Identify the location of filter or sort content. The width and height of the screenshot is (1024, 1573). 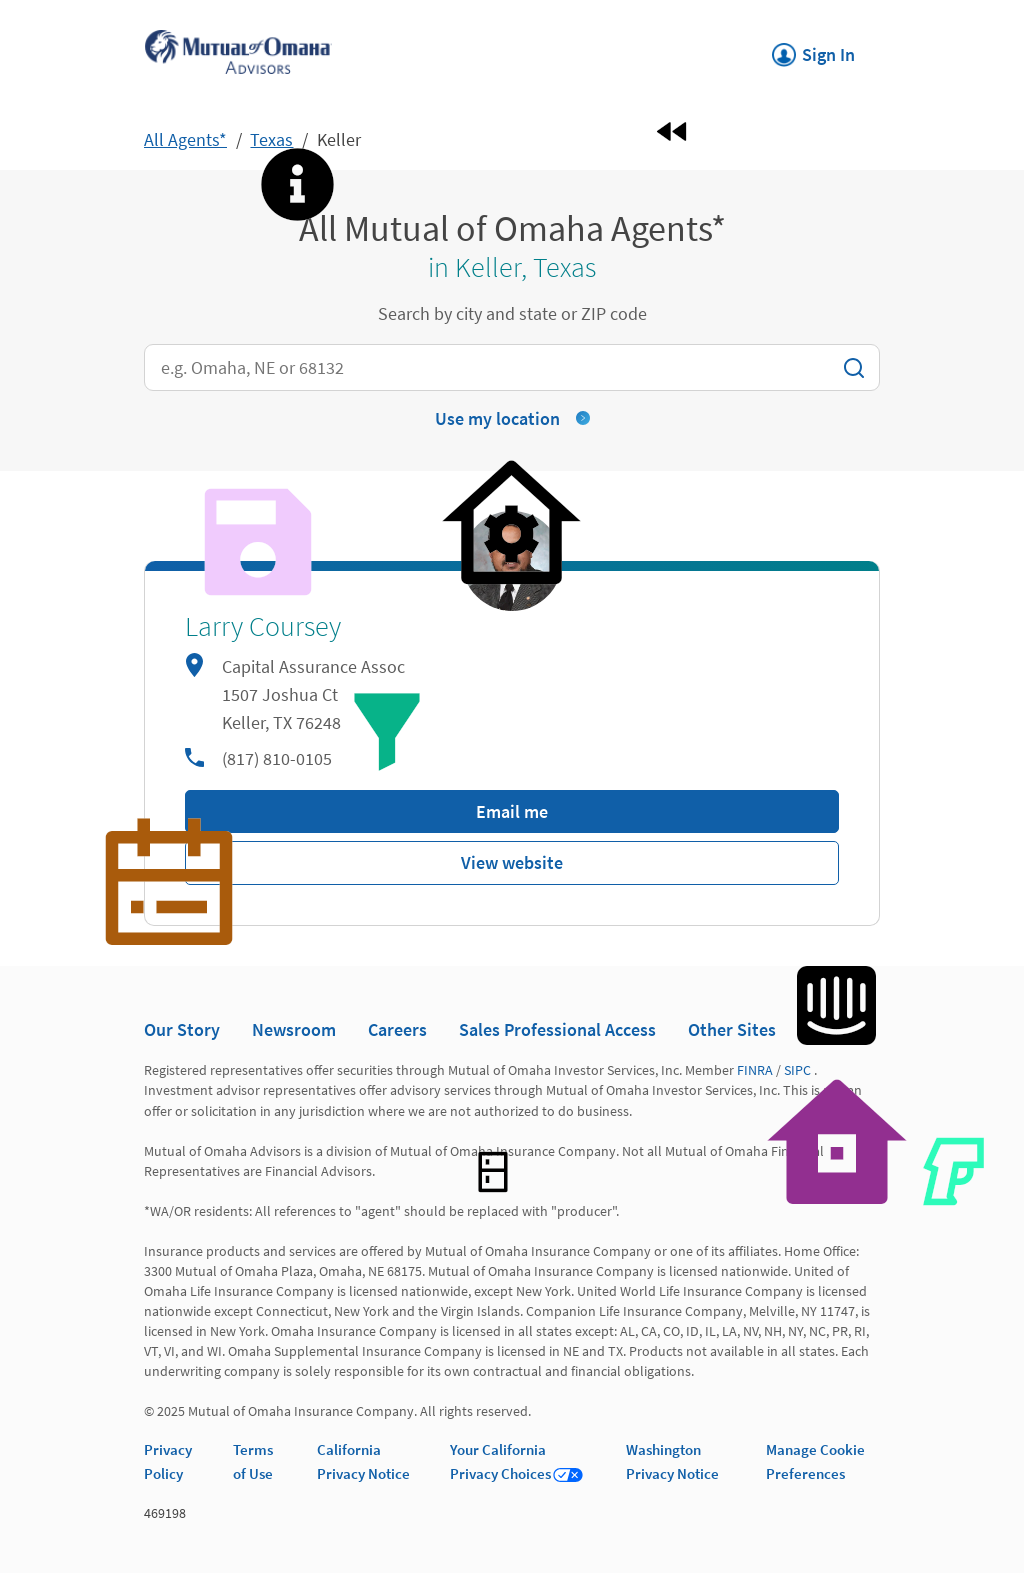
(387, 730).